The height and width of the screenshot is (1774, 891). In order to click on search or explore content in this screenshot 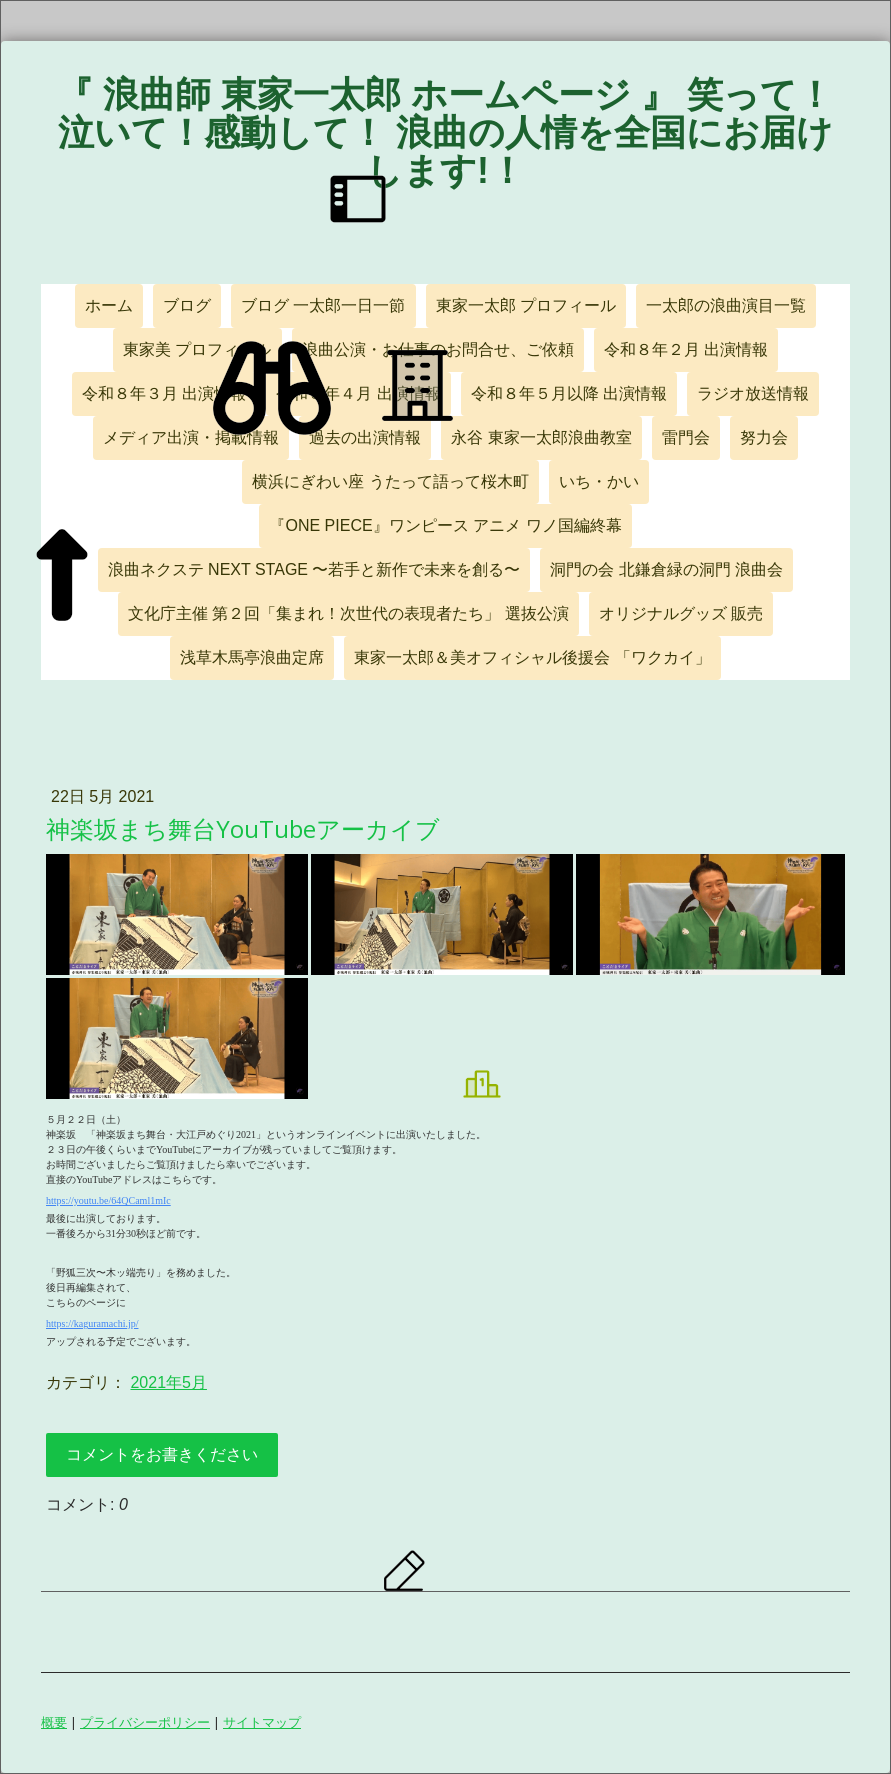, I will do `click(272, 388)`.